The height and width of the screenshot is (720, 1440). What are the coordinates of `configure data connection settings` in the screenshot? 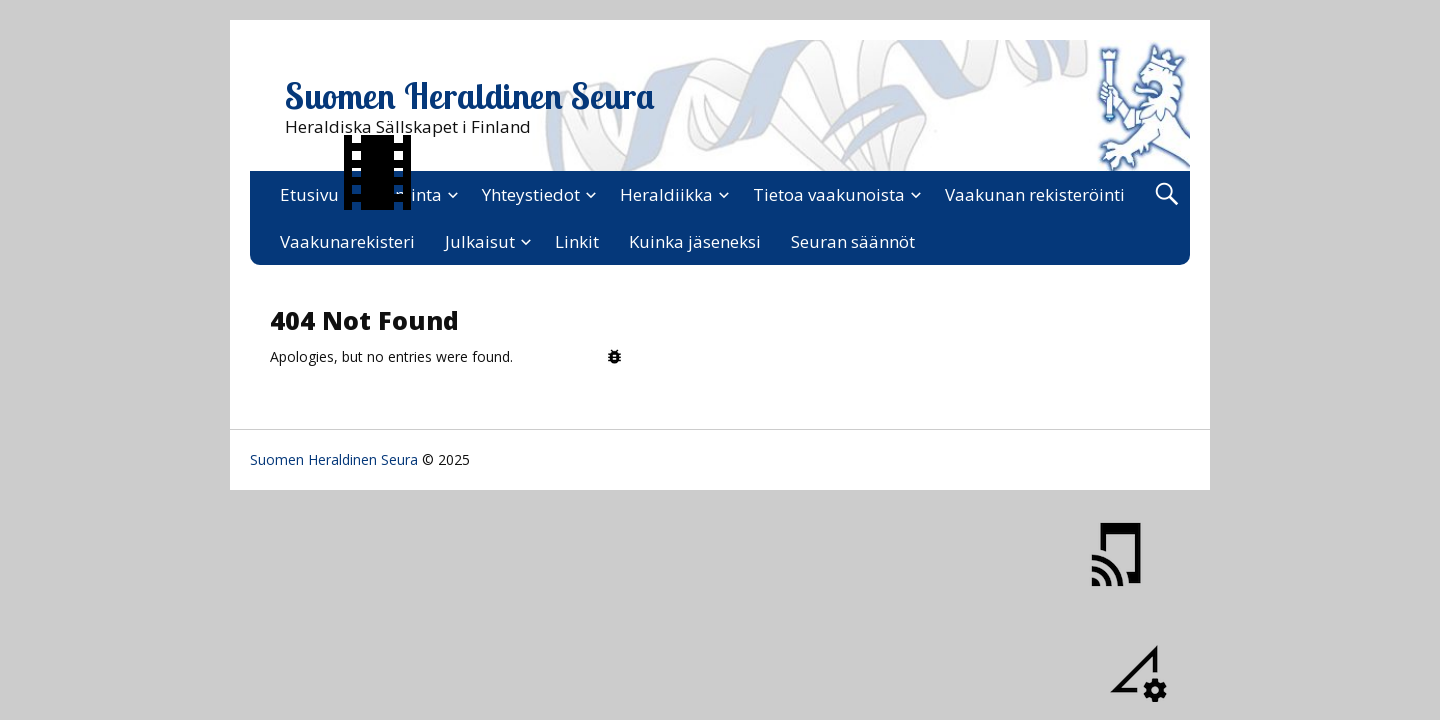 It's located at (1138, 673).